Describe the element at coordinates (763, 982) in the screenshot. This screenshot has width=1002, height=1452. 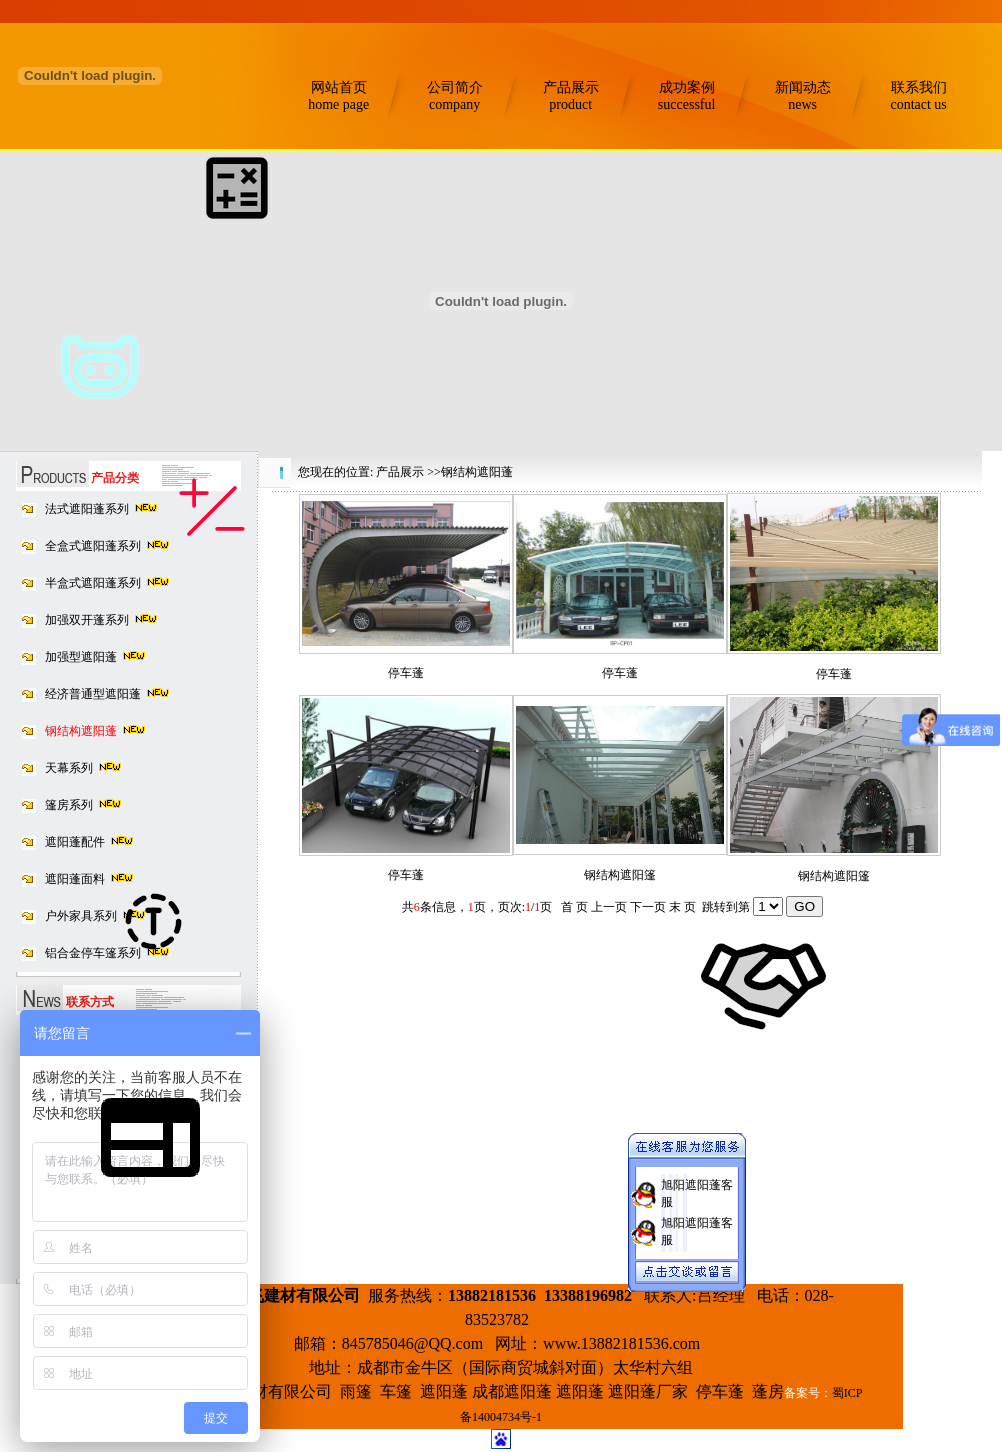
I see `indicates a partnership or collaboration feature` at that location.